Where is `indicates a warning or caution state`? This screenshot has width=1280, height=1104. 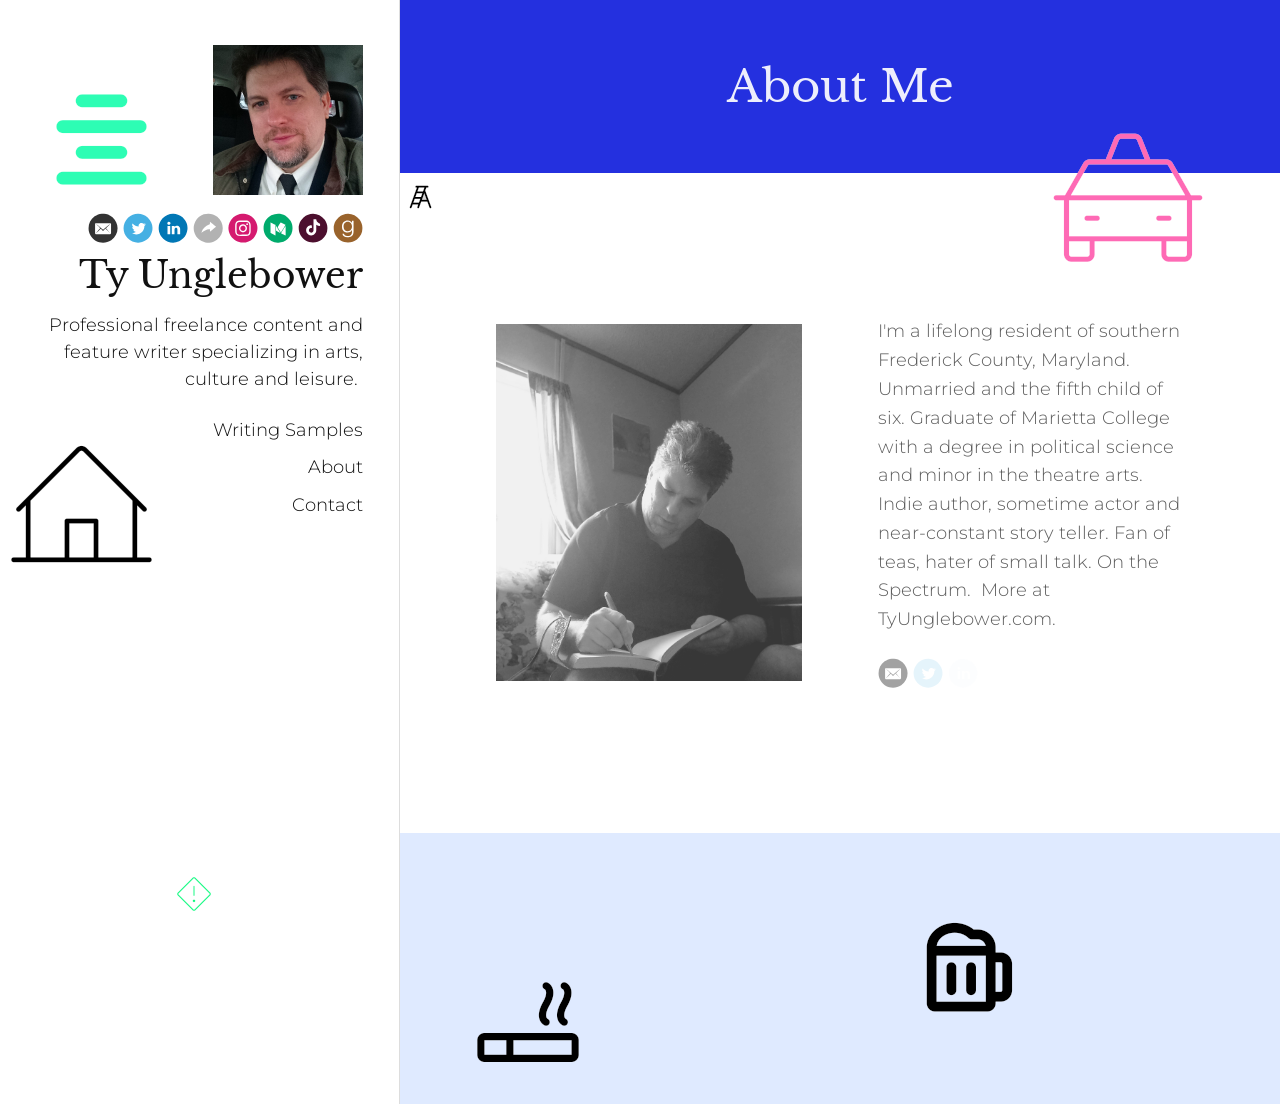 indicates a warning or caution state is located at coordinates (194, 894).